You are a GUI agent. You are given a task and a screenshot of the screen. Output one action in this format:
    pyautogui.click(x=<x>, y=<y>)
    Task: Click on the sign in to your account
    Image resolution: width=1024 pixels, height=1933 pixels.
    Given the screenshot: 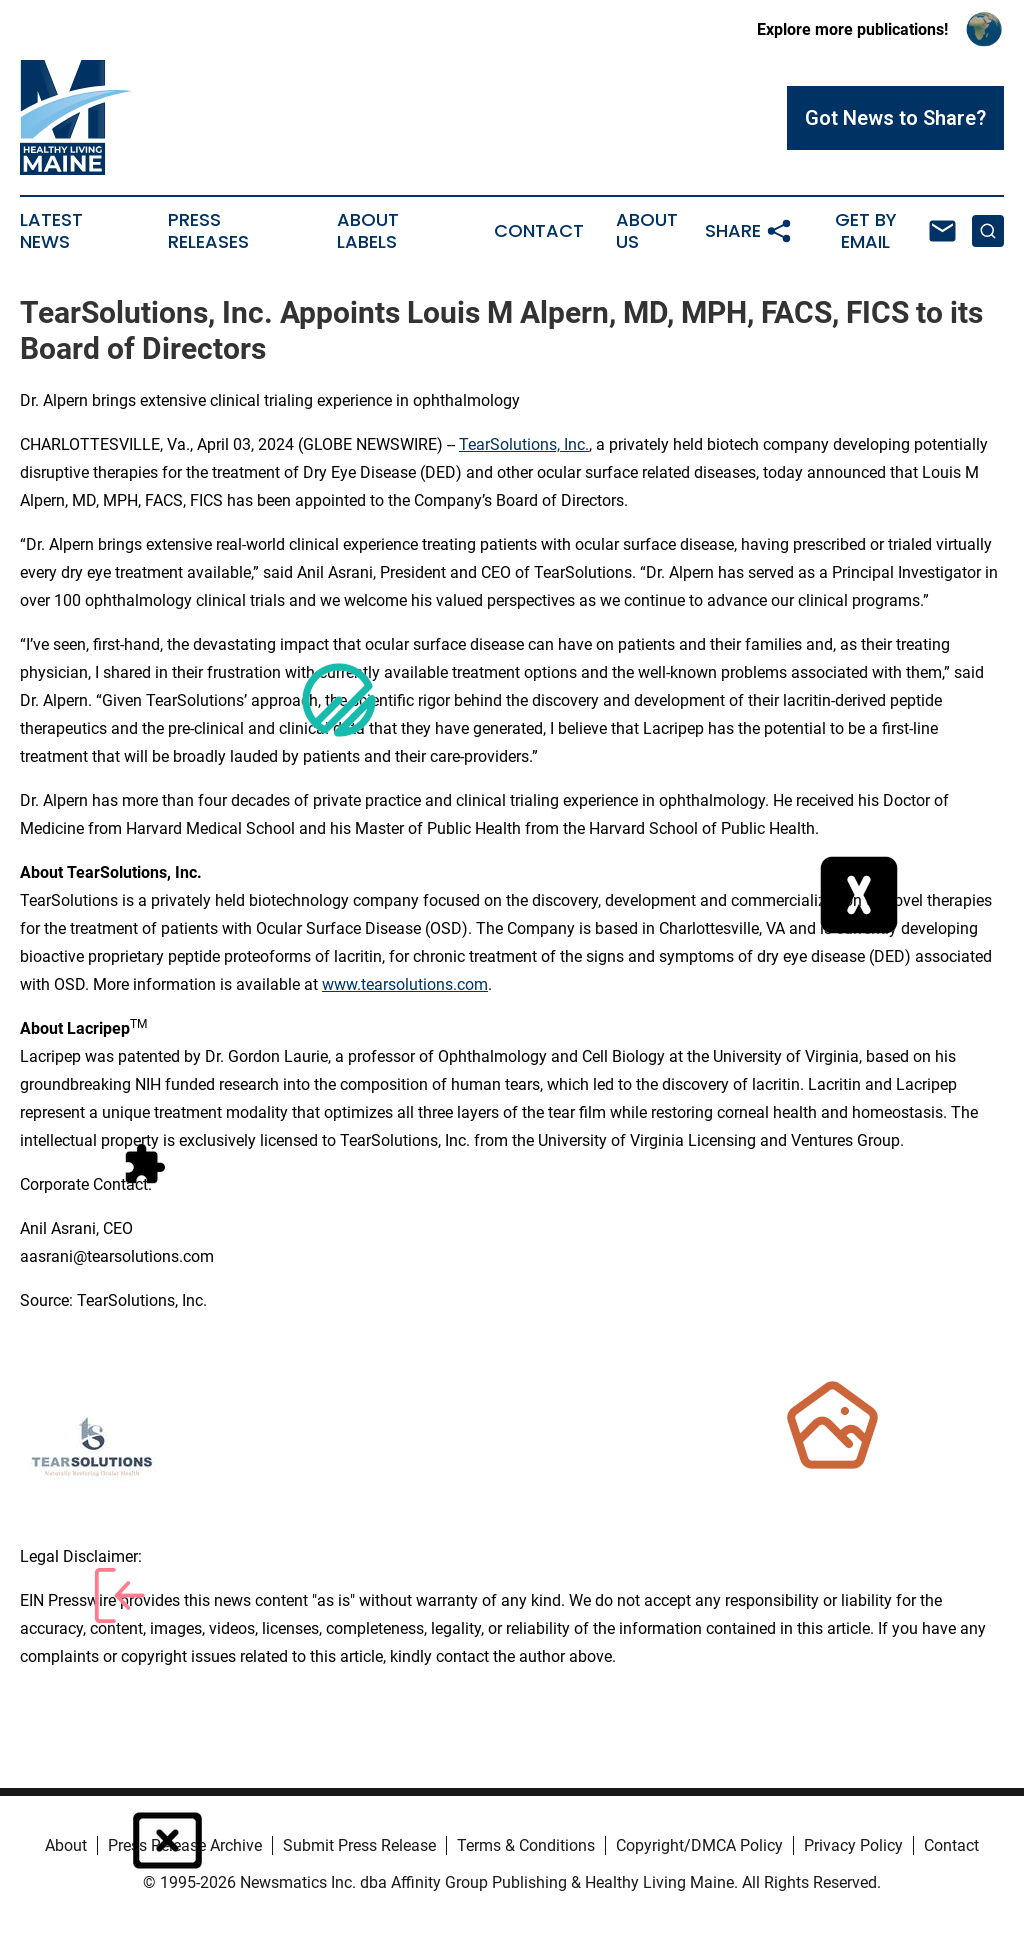 What is the action you would take?
    pyautogui.click(x=118, y=1595)
    